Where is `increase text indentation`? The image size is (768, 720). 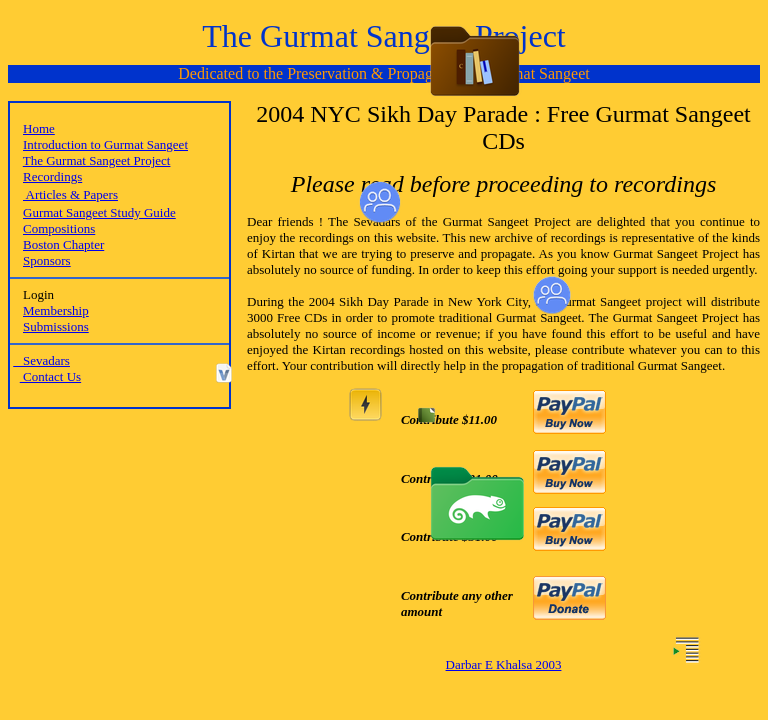
increase text indentation is located at coordinates (686, 650).